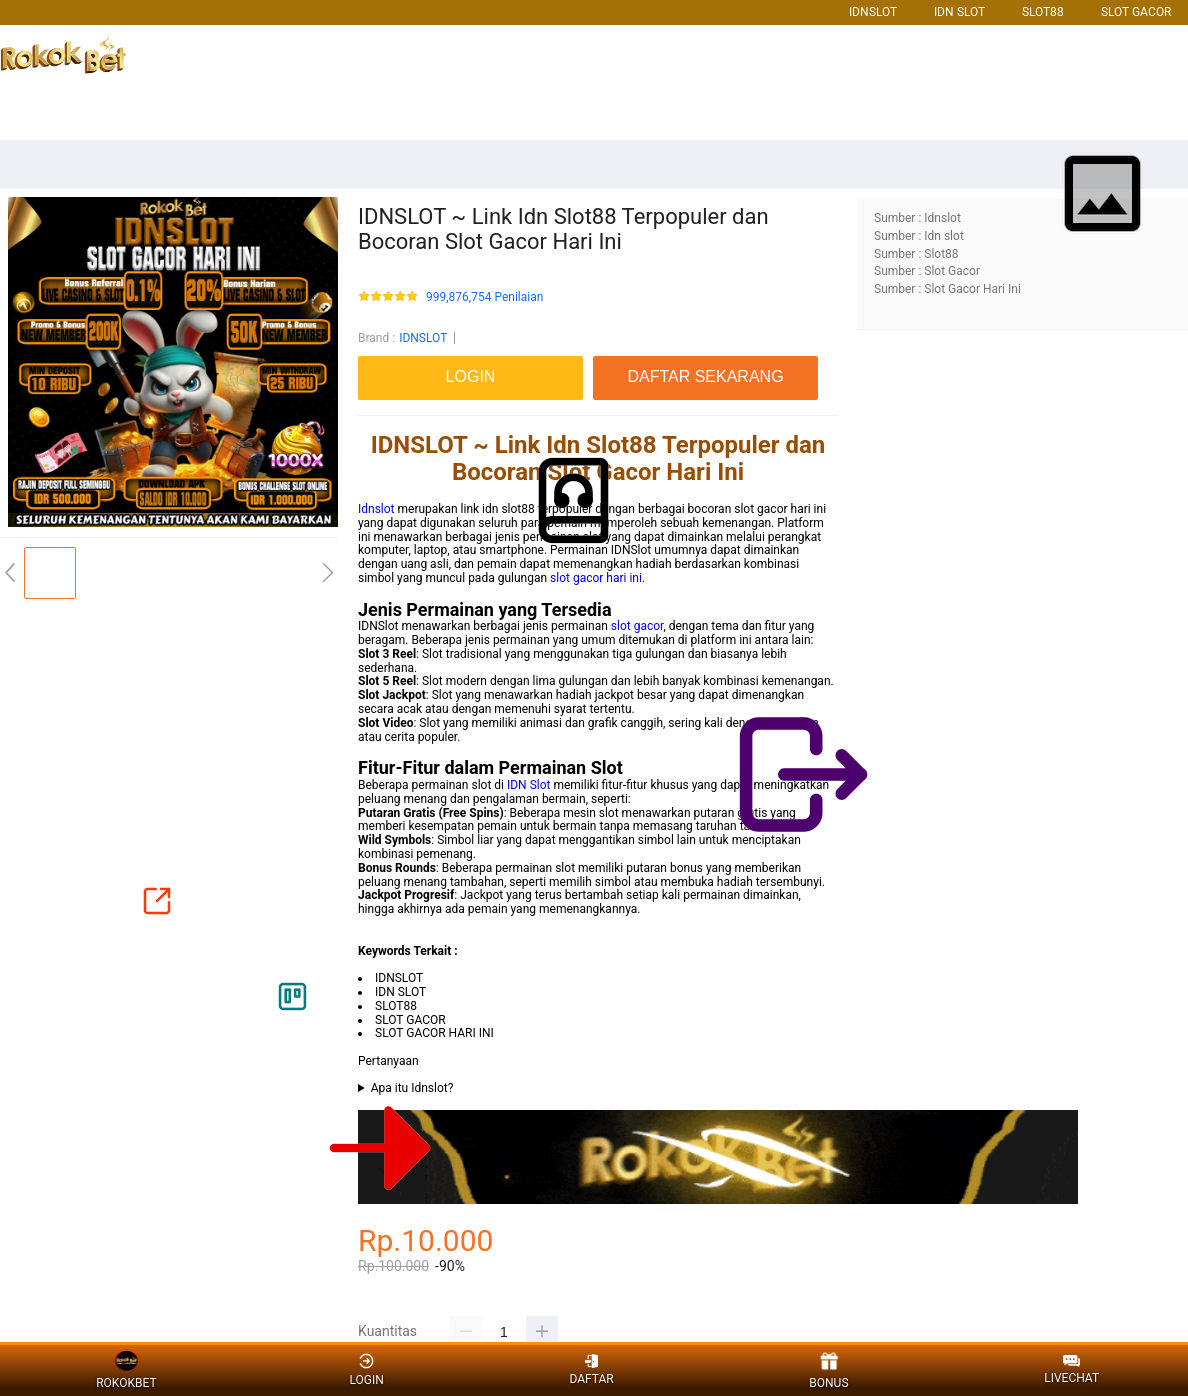  I want to click on view photos or images, so click(1102, 193).